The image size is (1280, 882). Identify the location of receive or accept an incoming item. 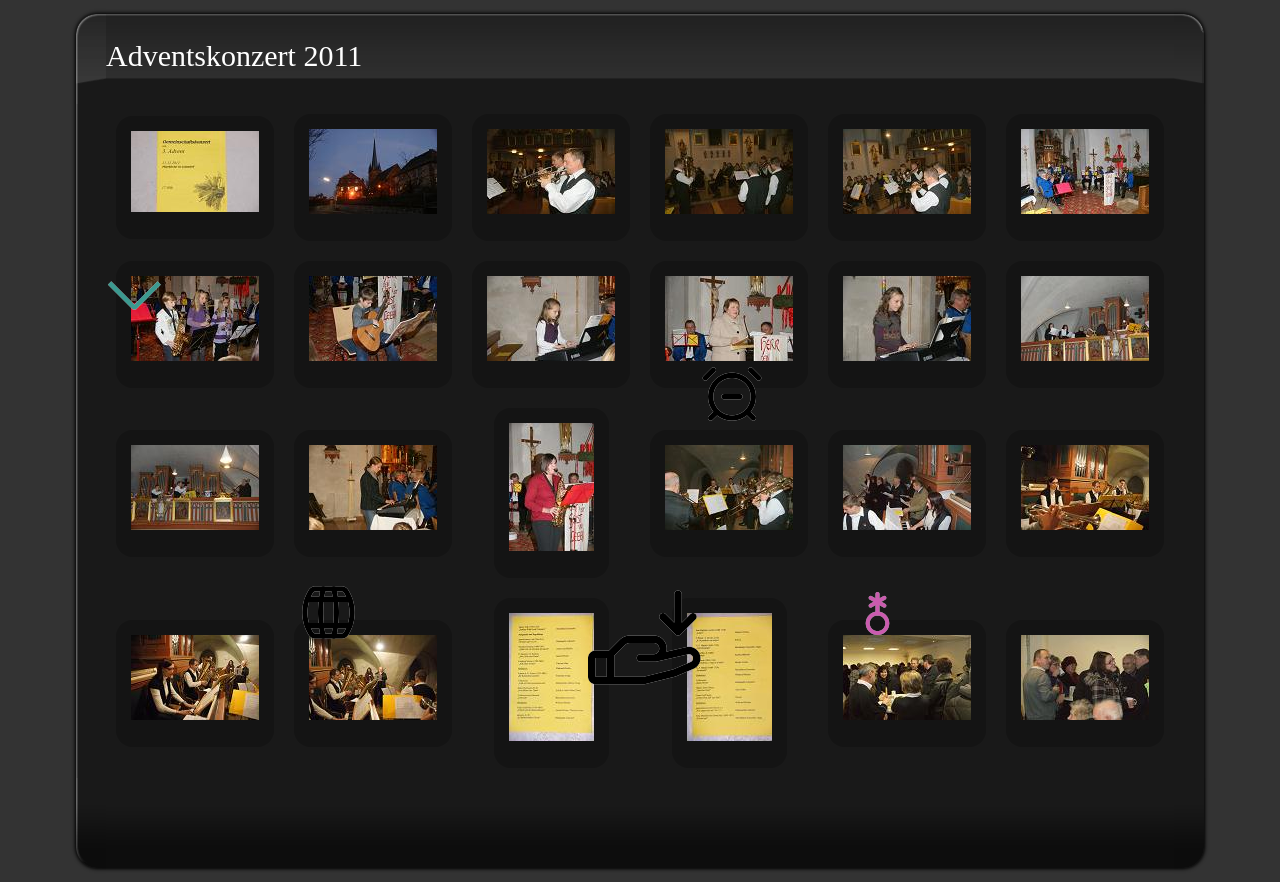
(648, 643).